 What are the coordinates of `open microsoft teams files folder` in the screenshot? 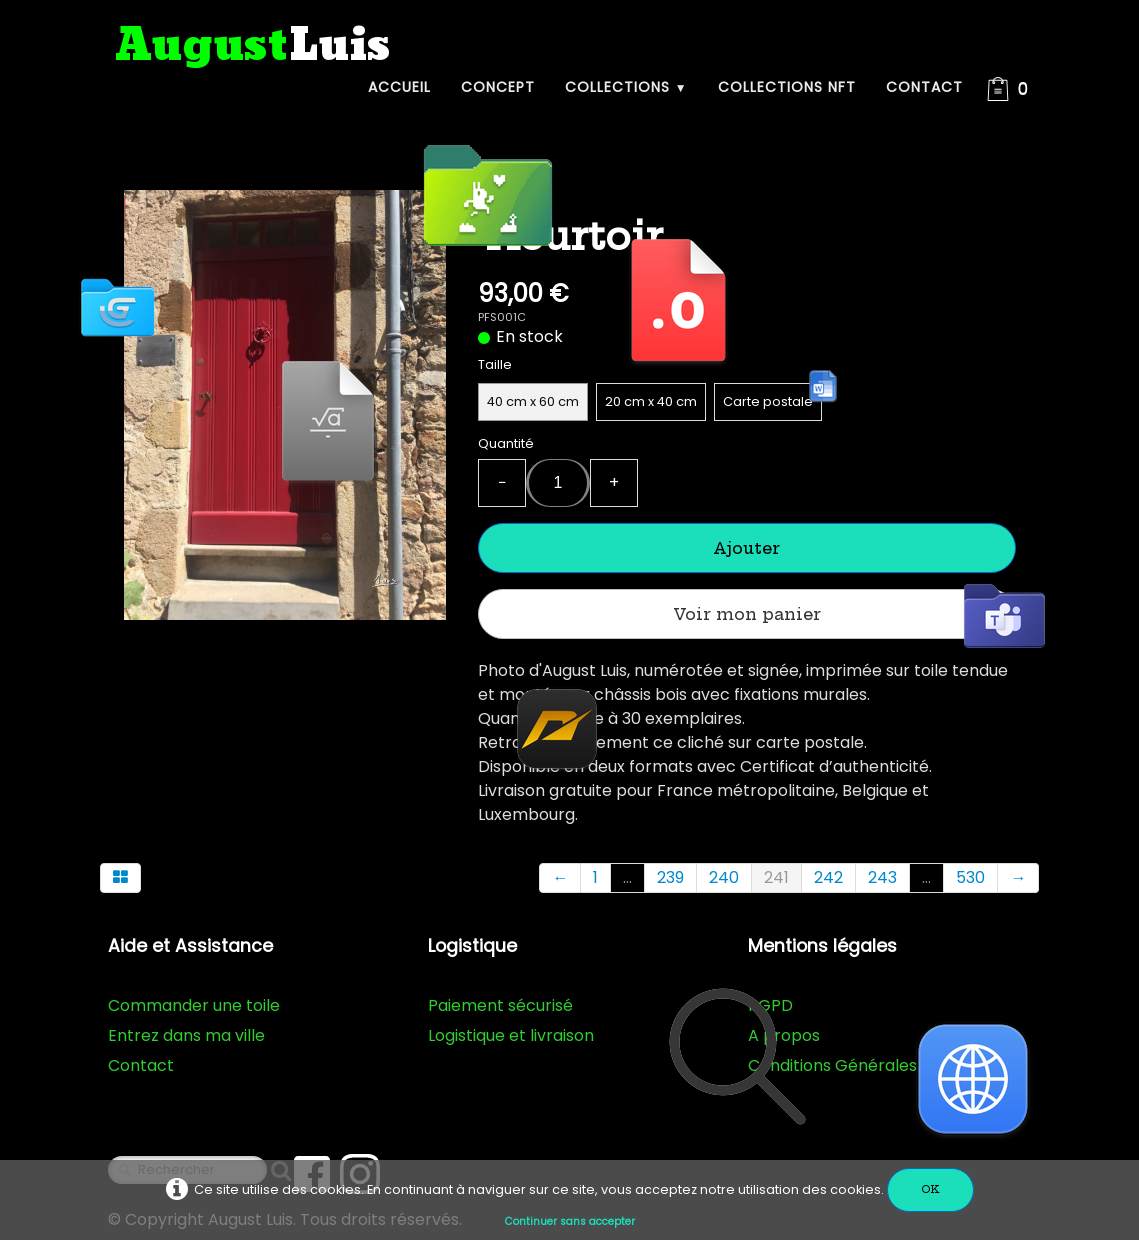 It's located at (1004, 618).